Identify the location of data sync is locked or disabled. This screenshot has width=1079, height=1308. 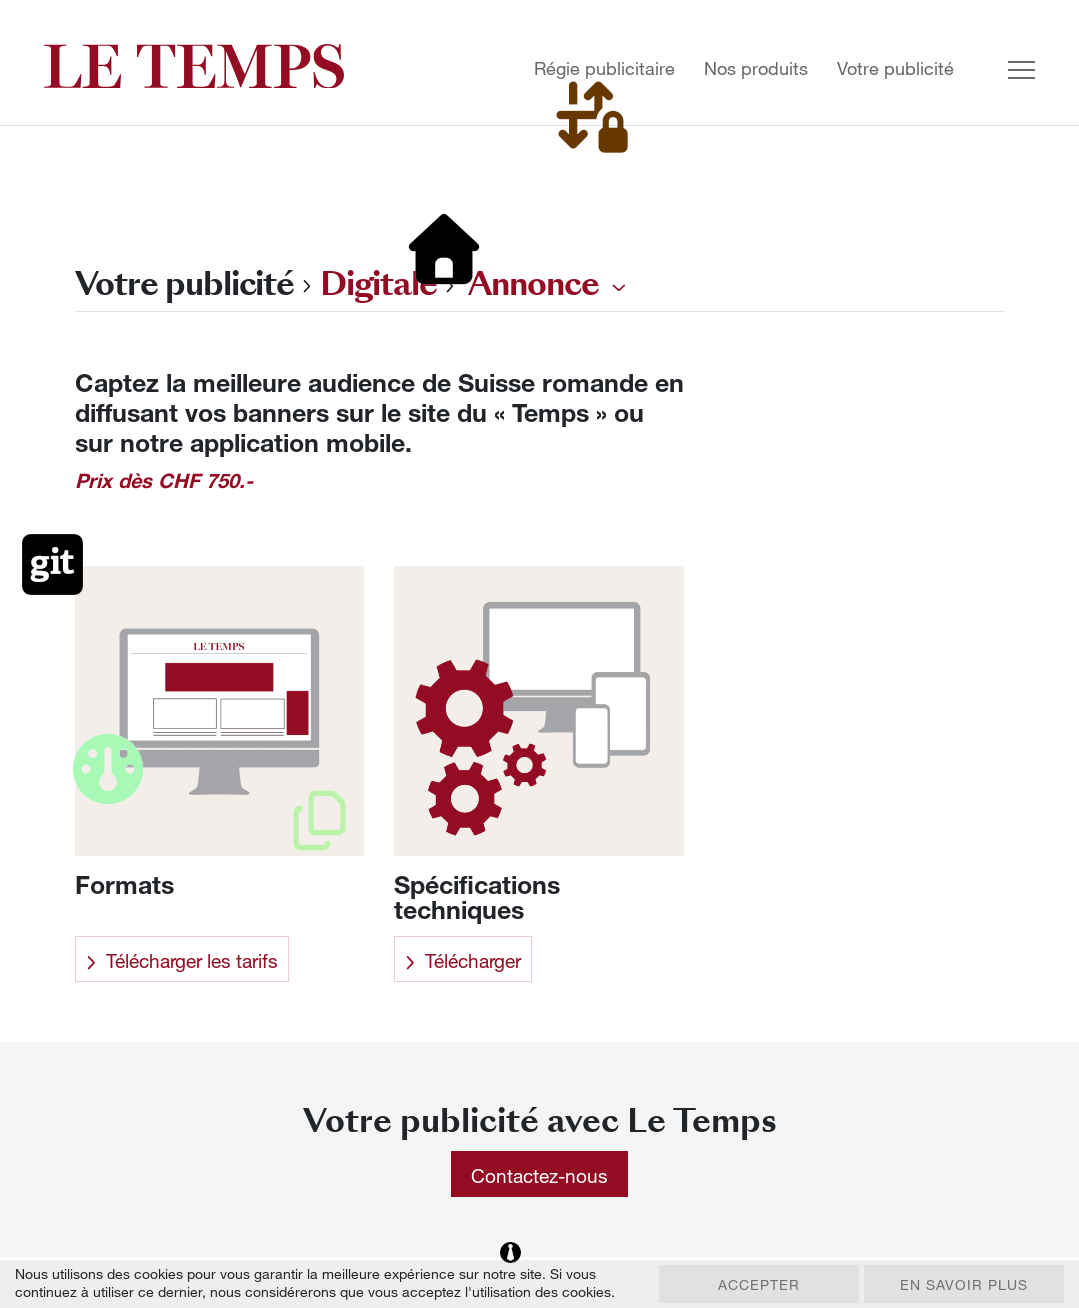
(590, 115).